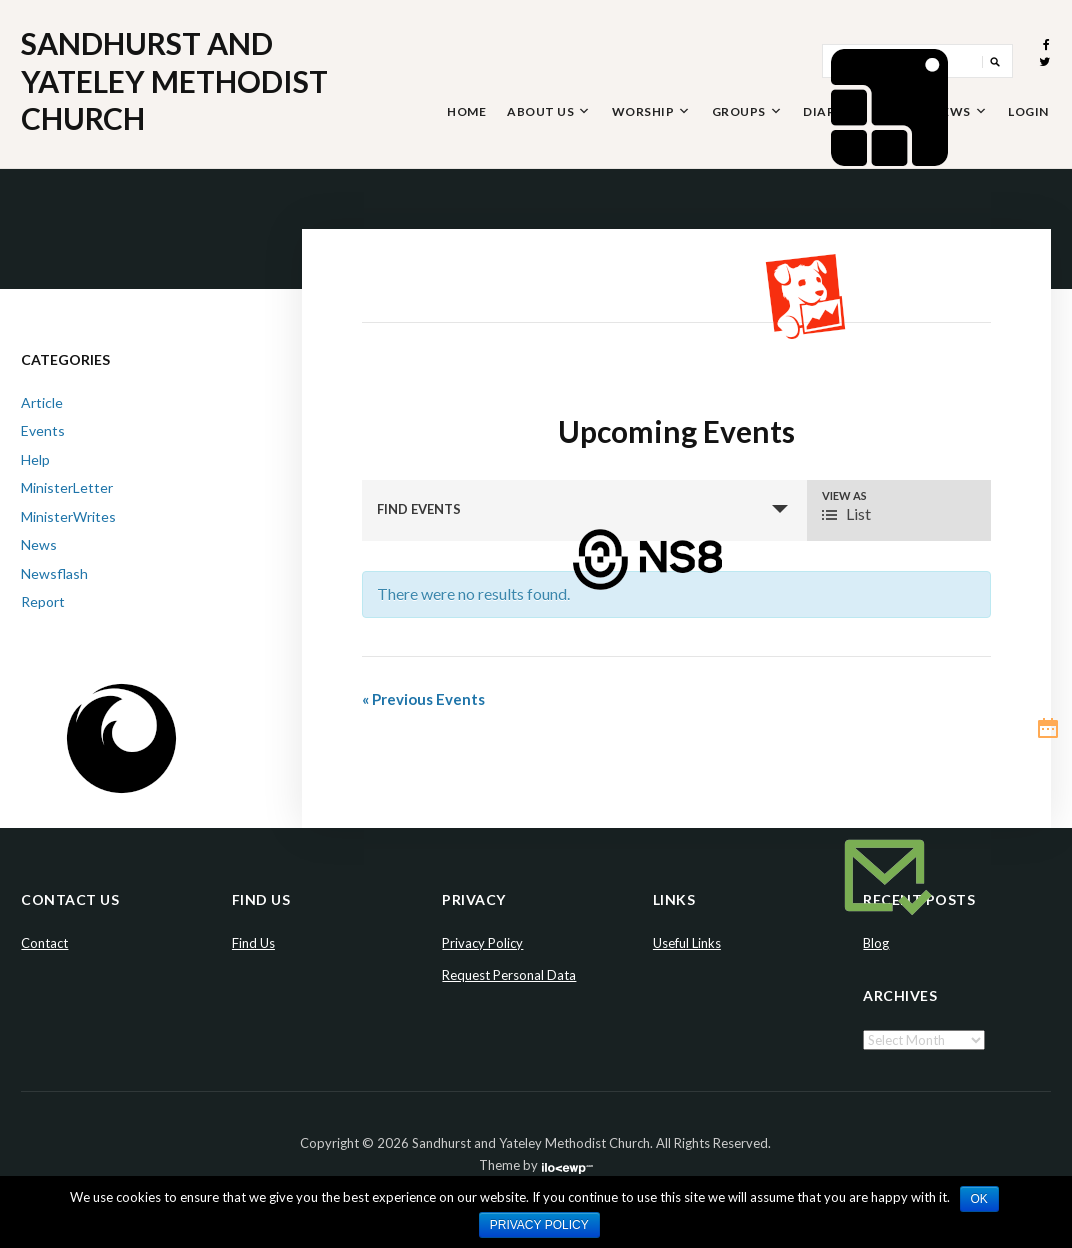 Image resolution: width=1072 pixels, height=1248 pixels. I want to click on open Datadog monitoring dashboard, so click(805, 296).